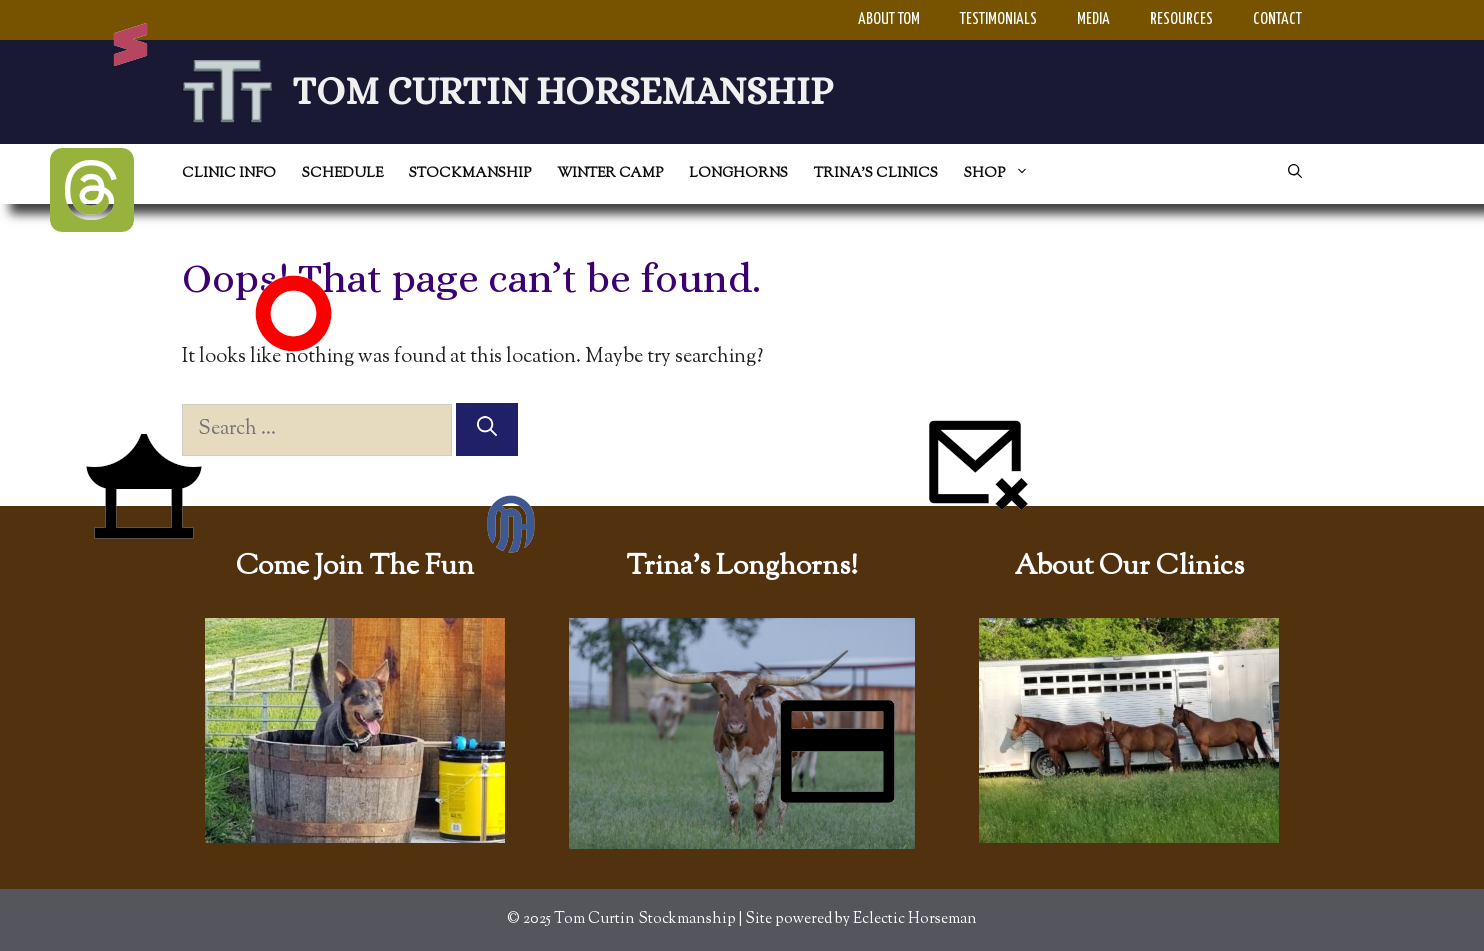 The height and width of the screenshot is (951, 1484). What do you see at coordinates (130, 44) in the screenshot?
I see `open sublime text editor` at bounding box center [130, 44].